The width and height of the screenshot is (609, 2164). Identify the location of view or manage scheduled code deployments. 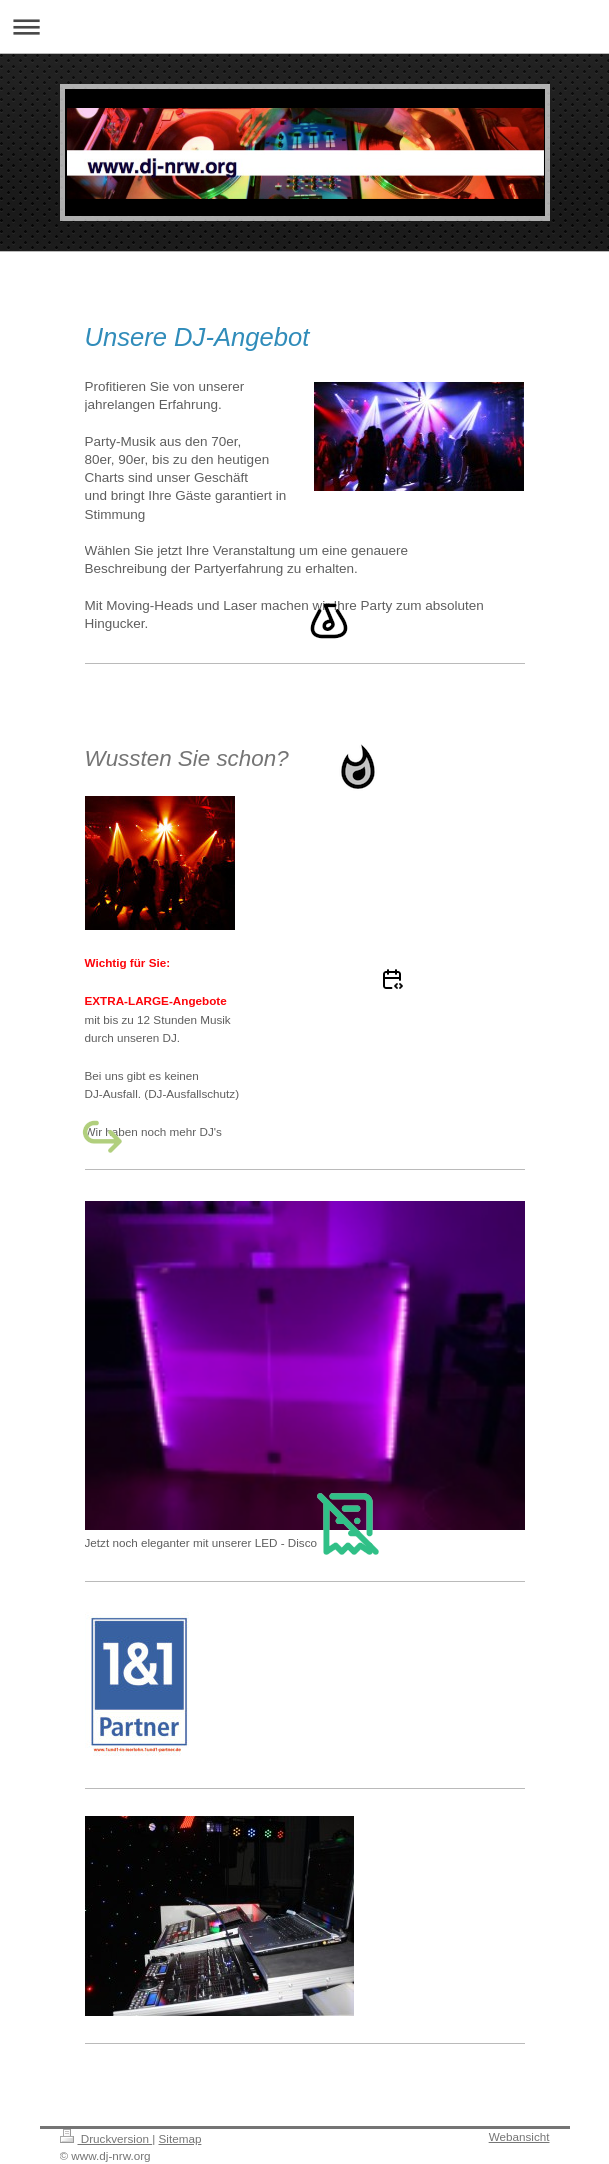
(392, 979).